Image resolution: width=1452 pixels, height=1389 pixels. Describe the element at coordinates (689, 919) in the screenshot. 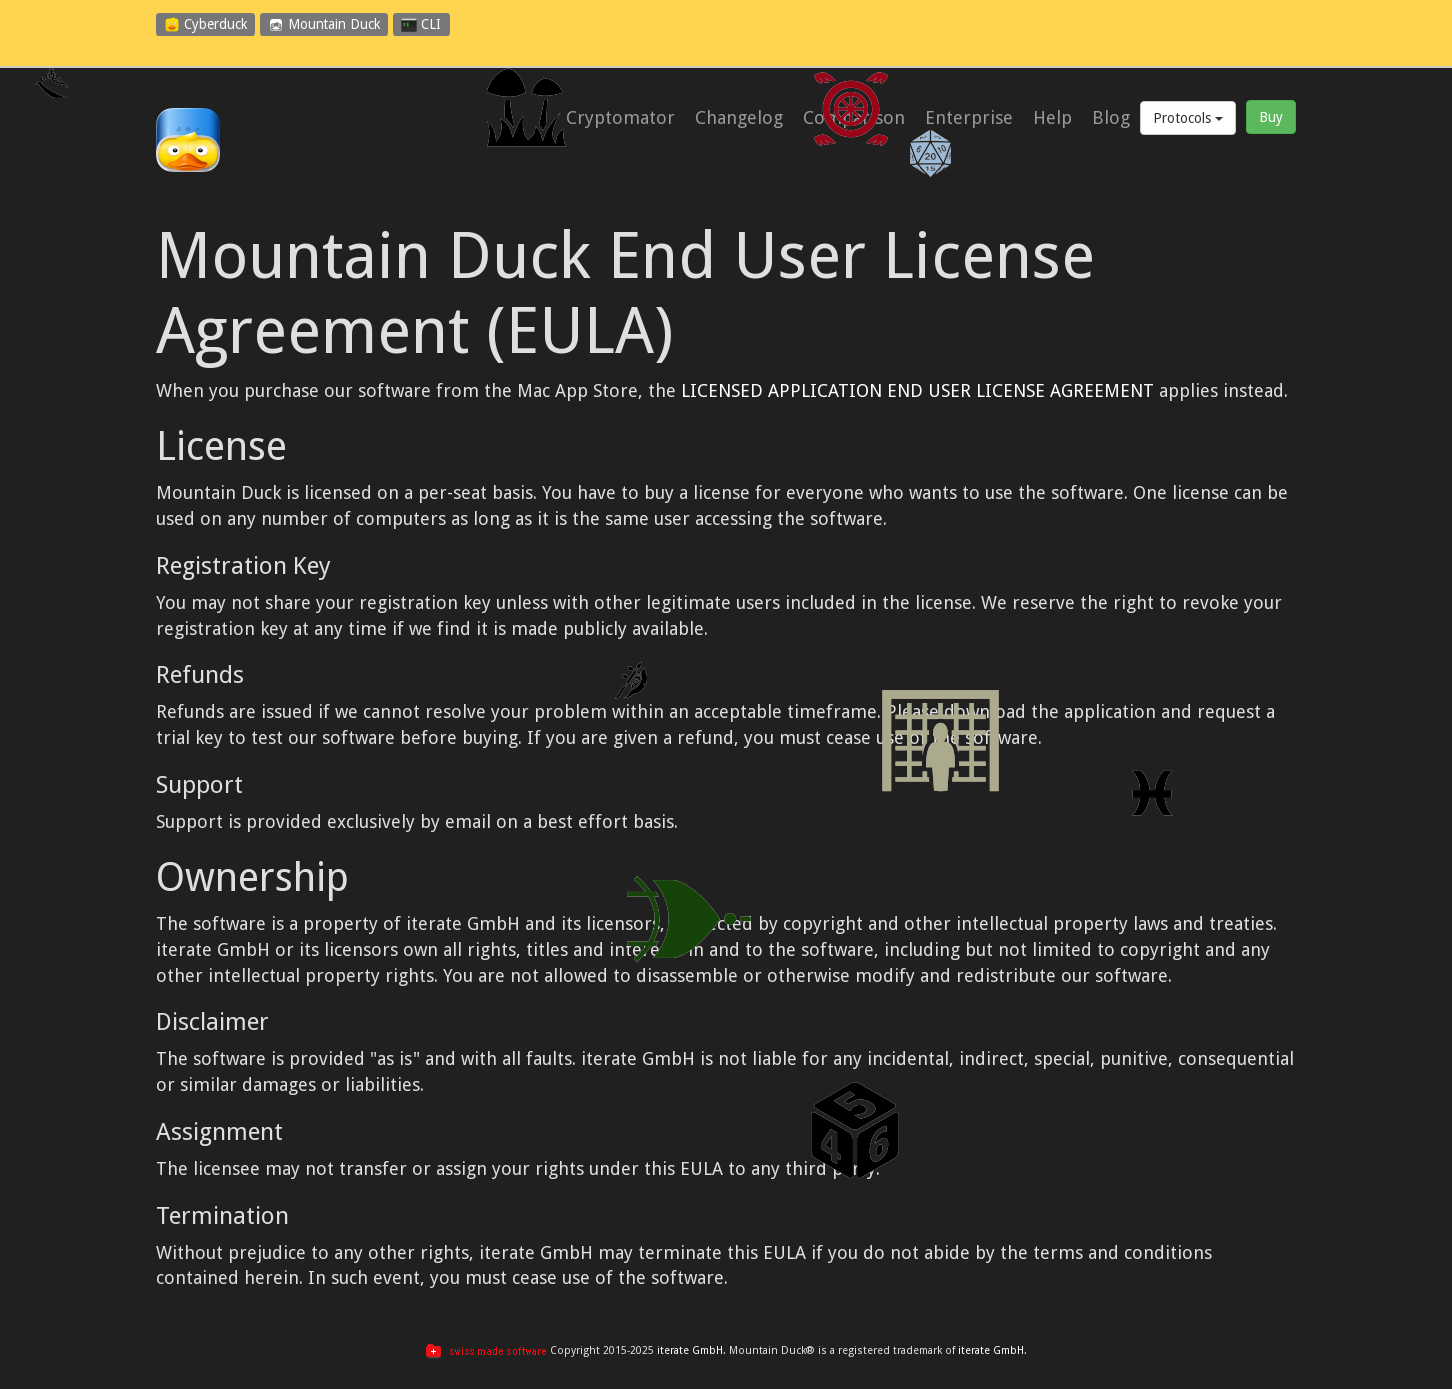

I see `XNOR logic gate symbol in circuit design tool` at that location.